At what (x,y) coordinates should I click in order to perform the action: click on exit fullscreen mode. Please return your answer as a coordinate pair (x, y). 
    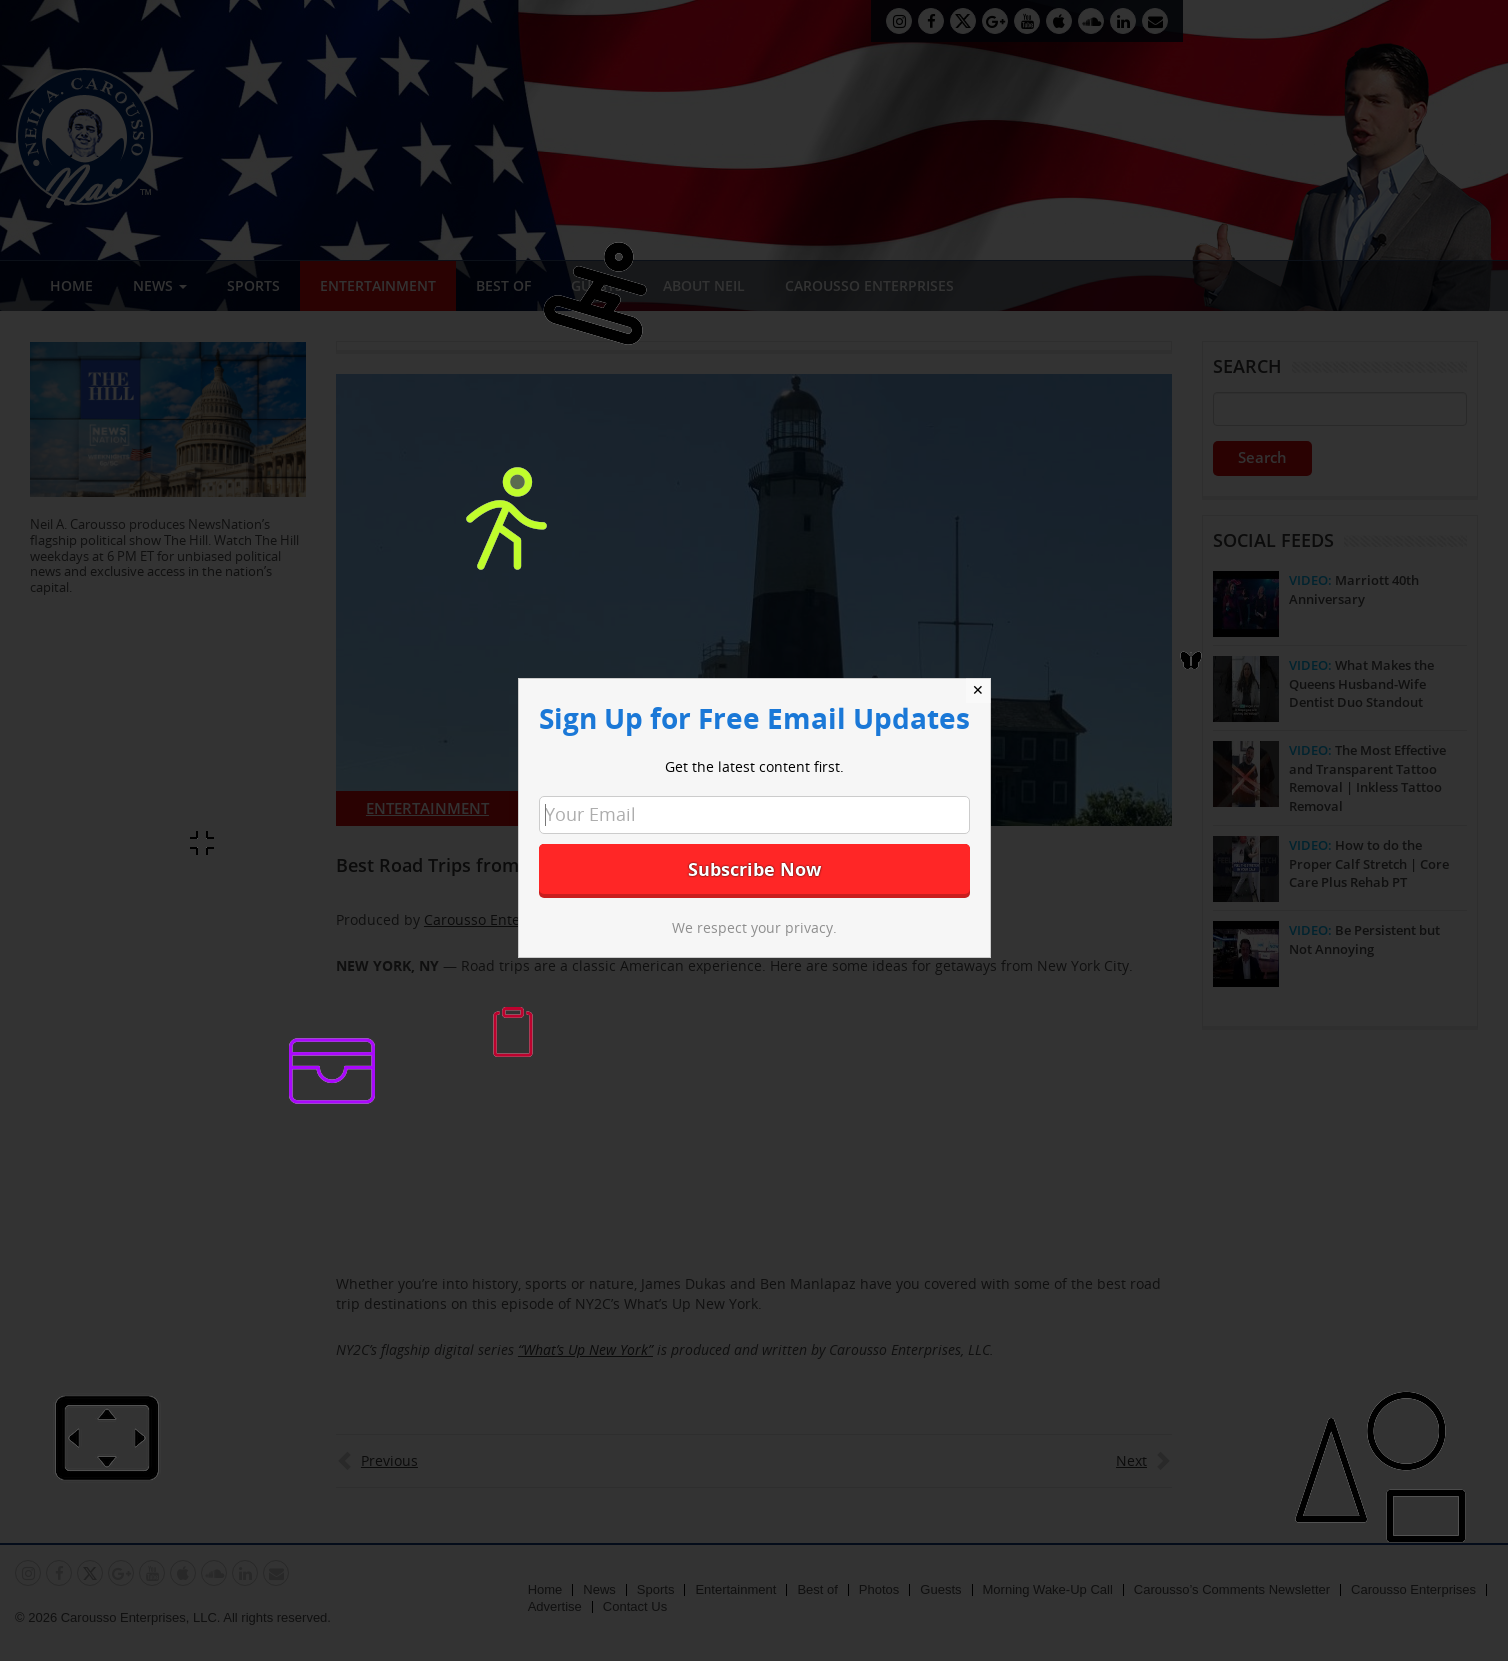
    Looking at the image, I should click on (202, 843).